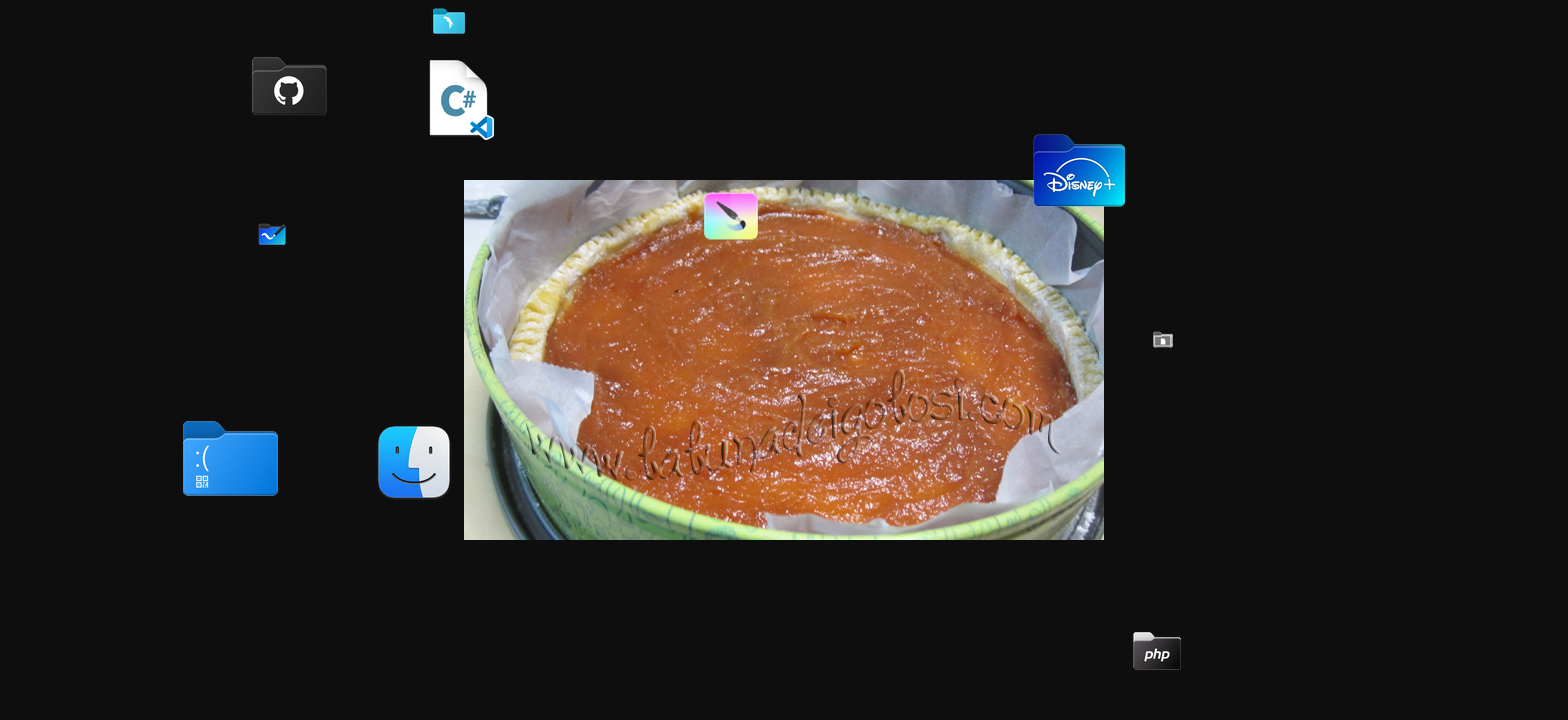 The height and width of the screenshot is (720, 1568). I want to click on folder containing php files, so click(1157, 652).